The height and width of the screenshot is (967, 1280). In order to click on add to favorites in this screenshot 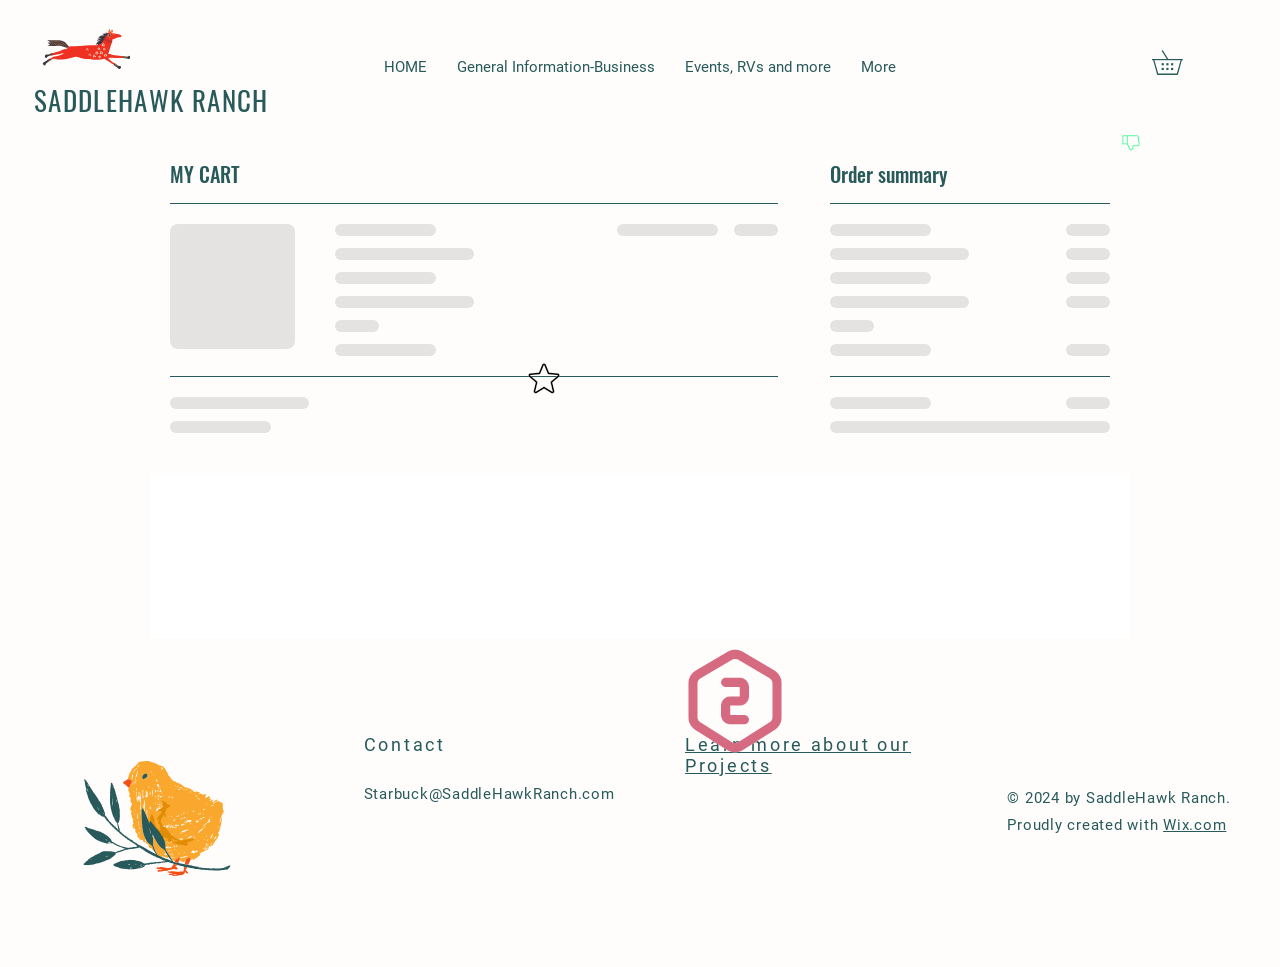, I will do `click(544, 379)`.